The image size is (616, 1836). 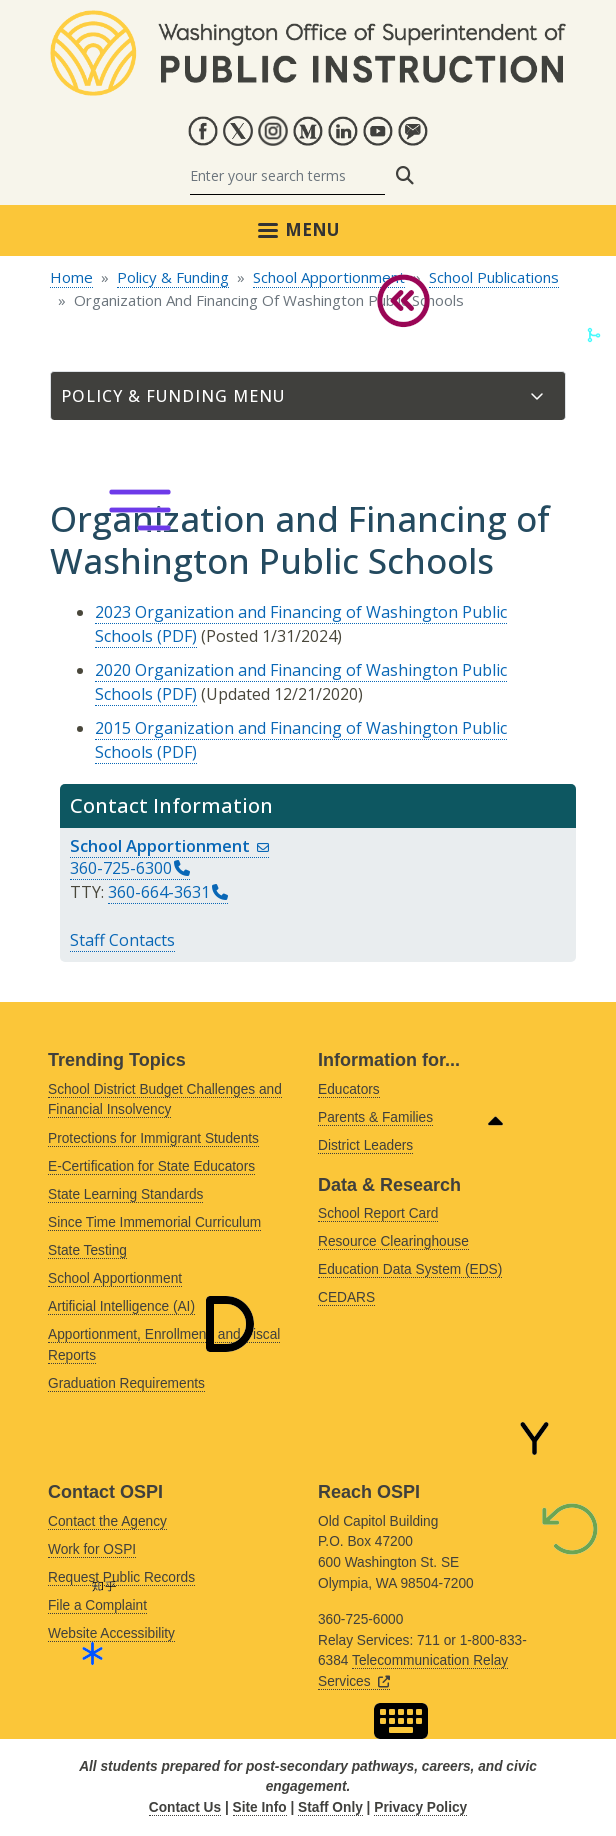 What do you see at coordinates (534, 1438) in the screenshot?
I see `represents the letter Y in text or labeling` at bounding box center [534, 1438].